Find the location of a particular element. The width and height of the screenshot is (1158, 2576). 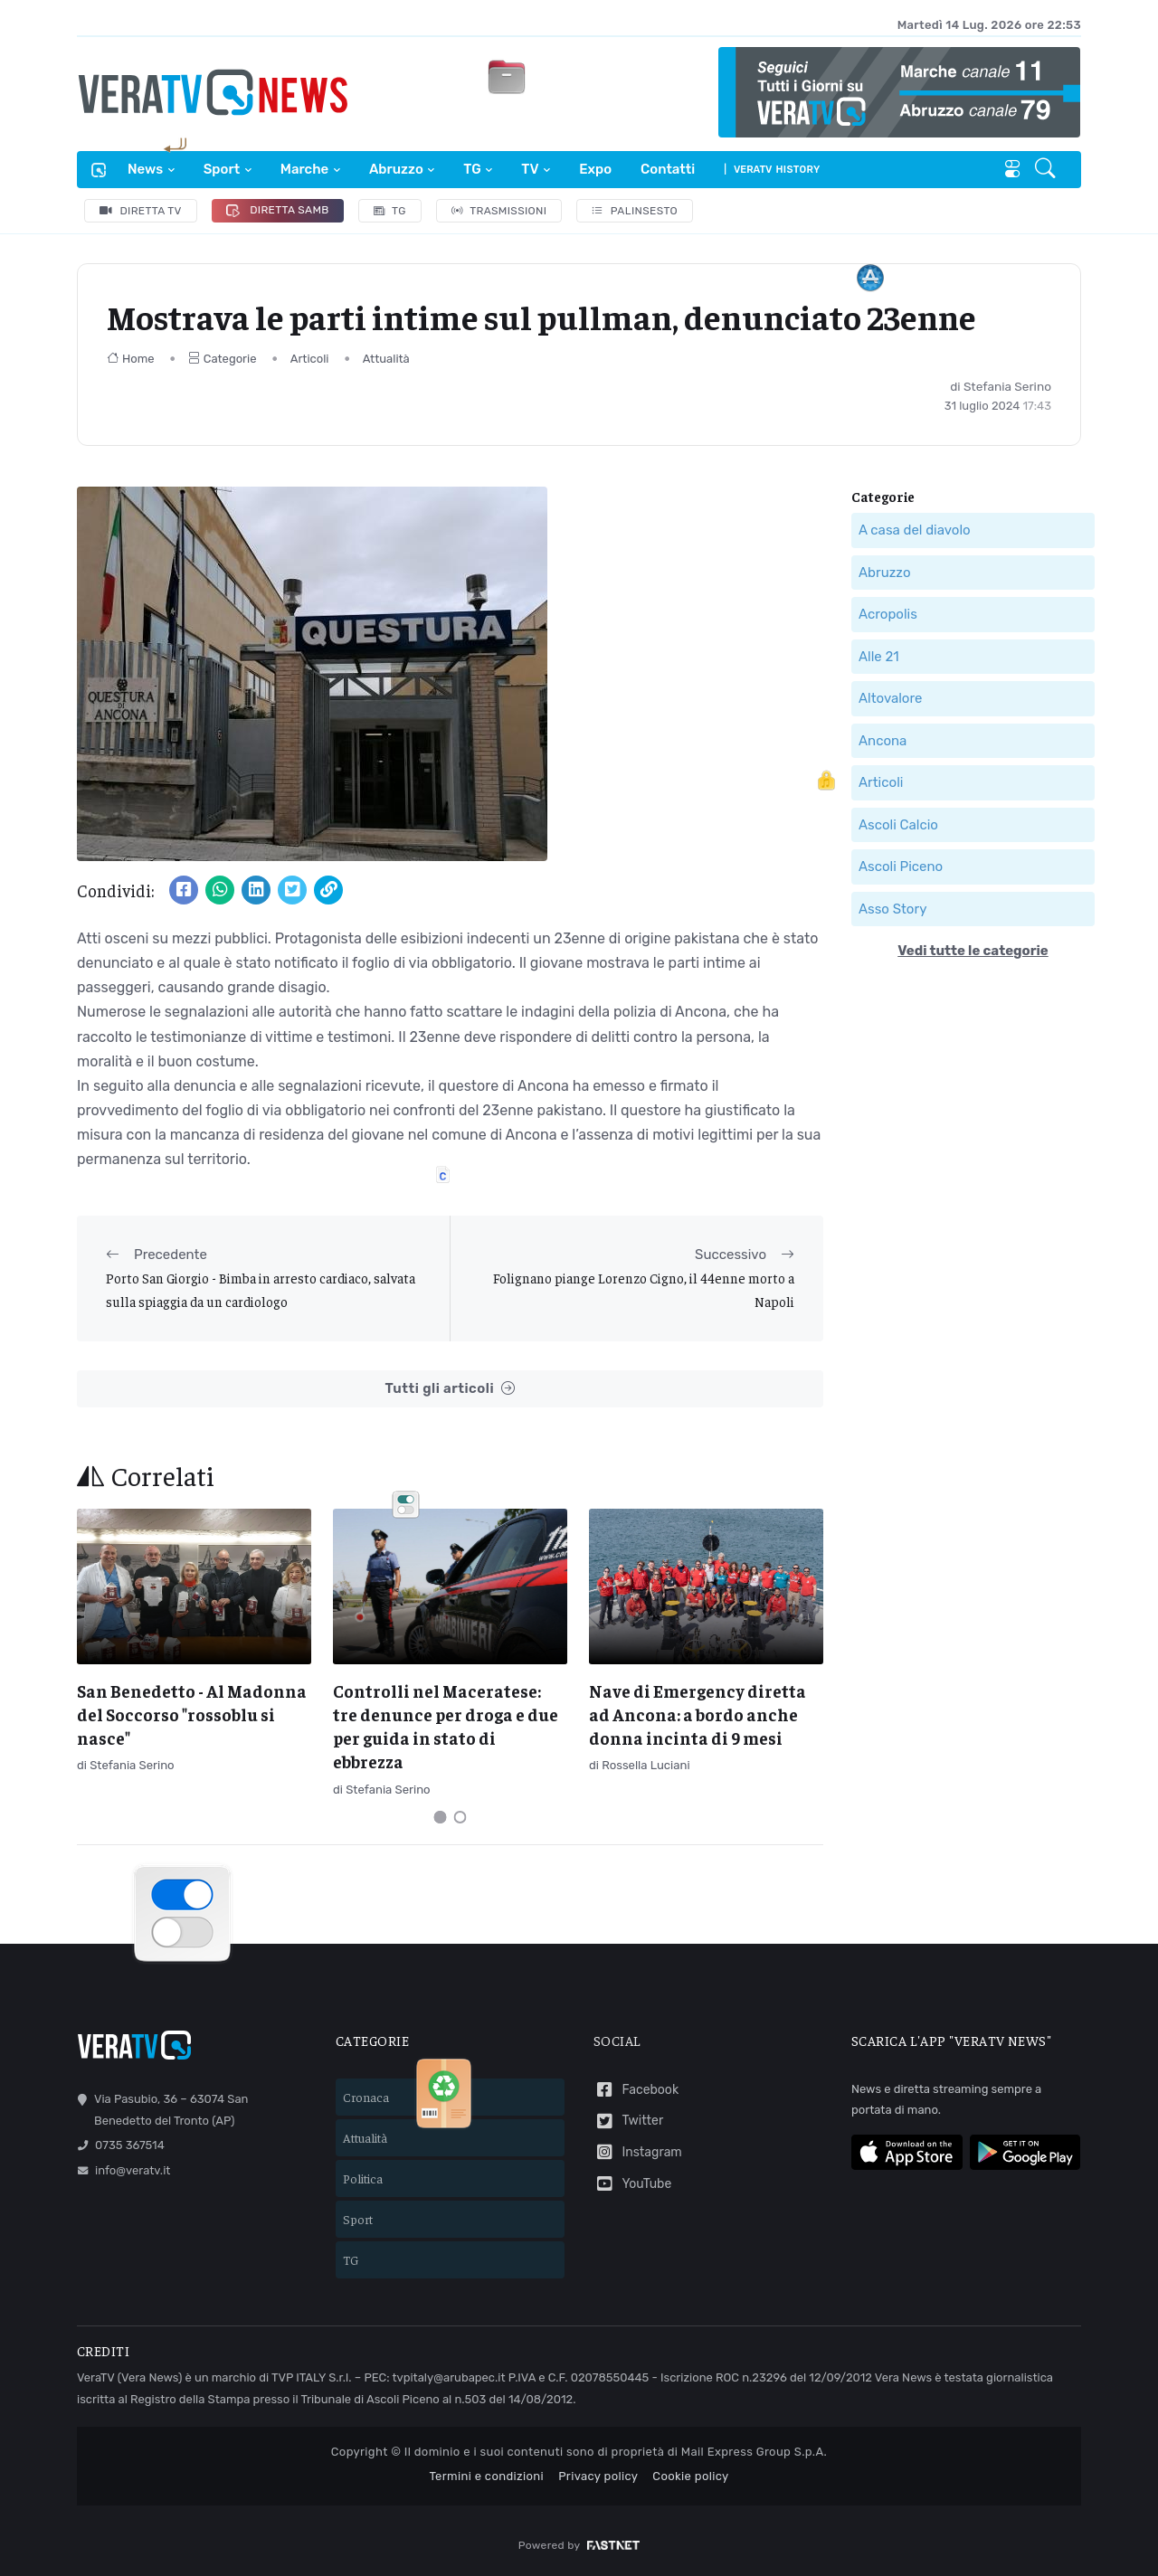

open EarTag music tagging application is located at coordinates (826, 780).